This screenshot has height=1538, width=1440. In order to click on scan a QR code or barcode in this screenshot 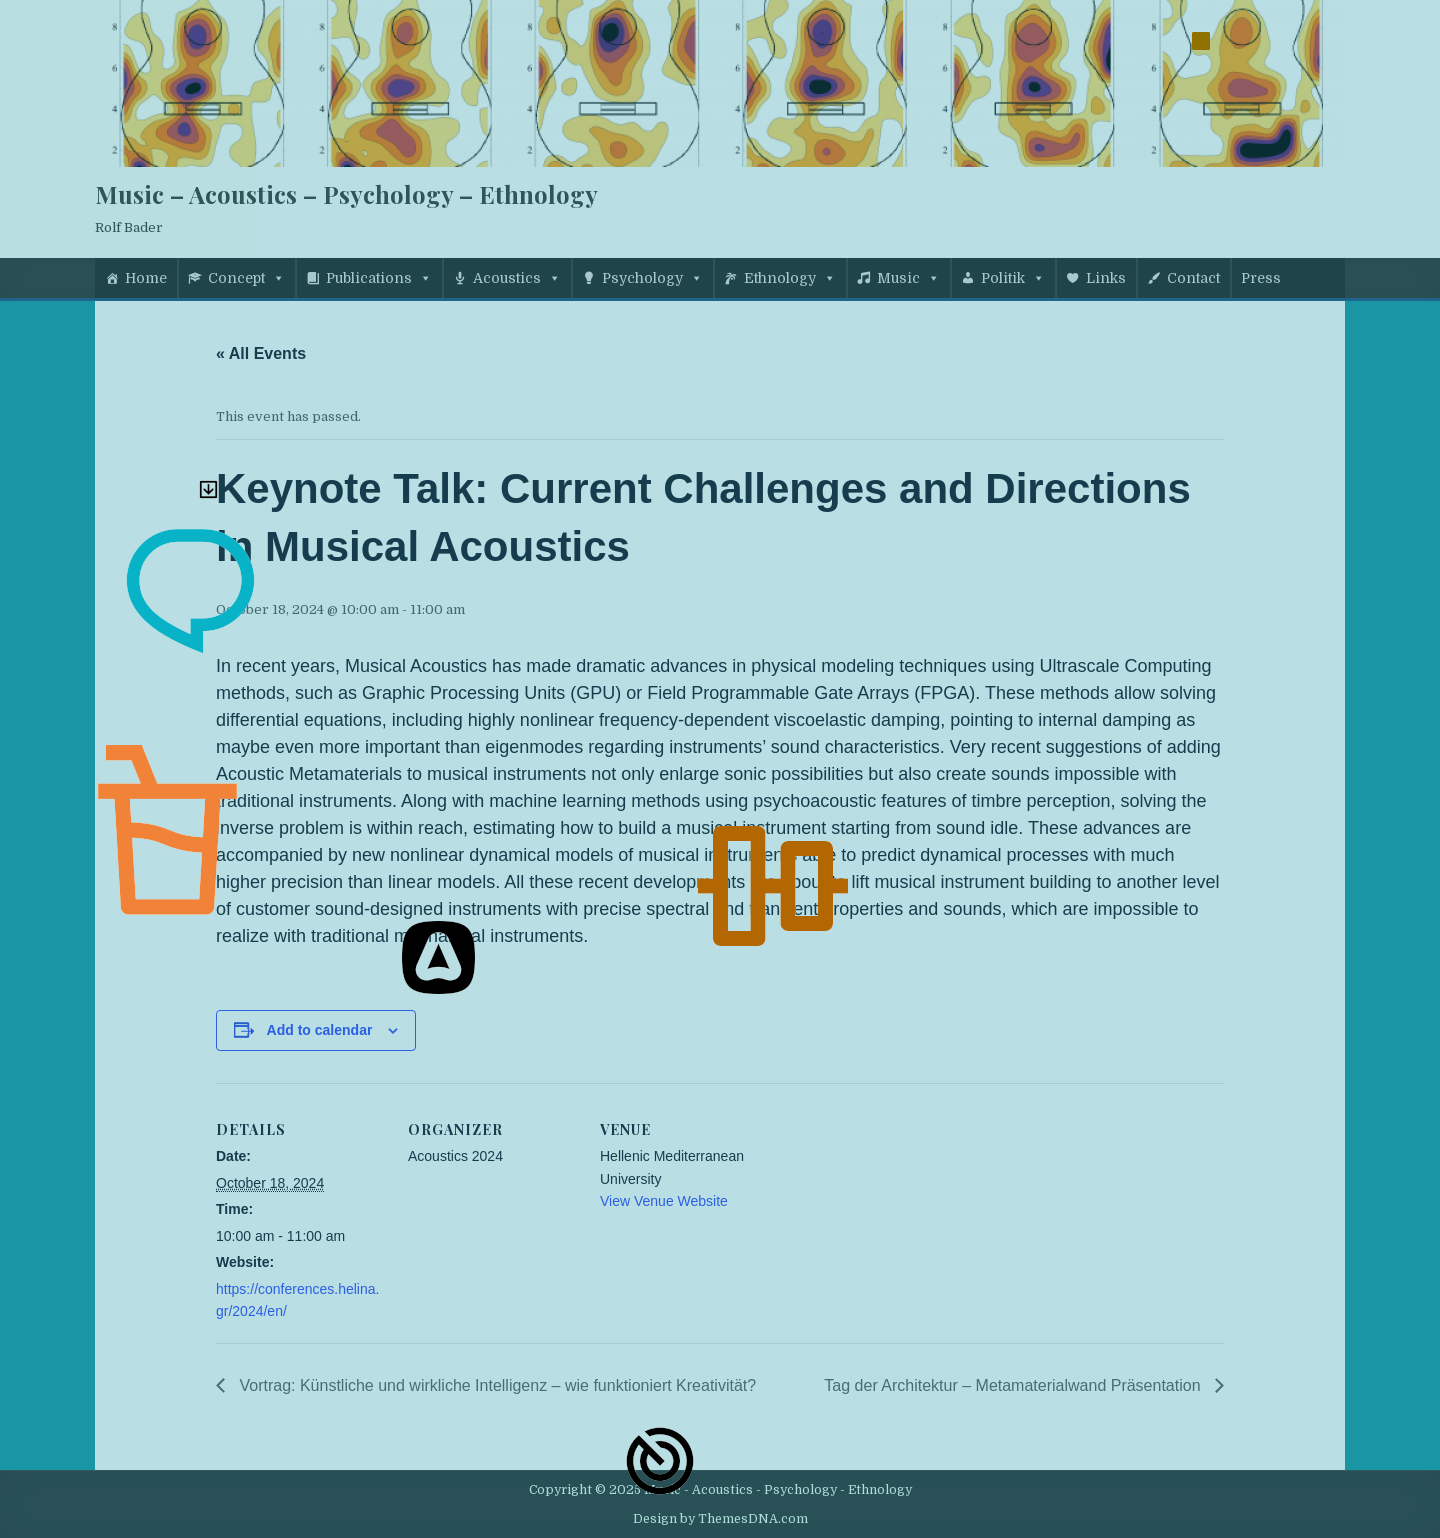, I will do `click(660, 1461)`.